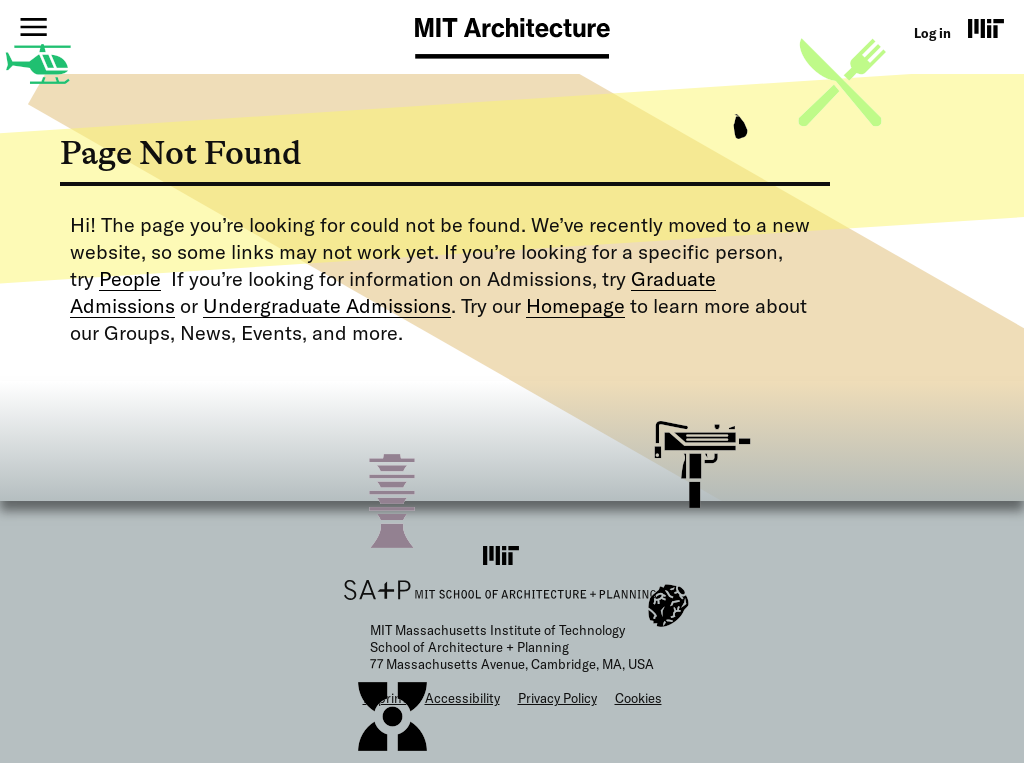  Describe the element at coordinates (392, 716) in the screenshot. I see `radiation or hazard warning indicator` at that location.